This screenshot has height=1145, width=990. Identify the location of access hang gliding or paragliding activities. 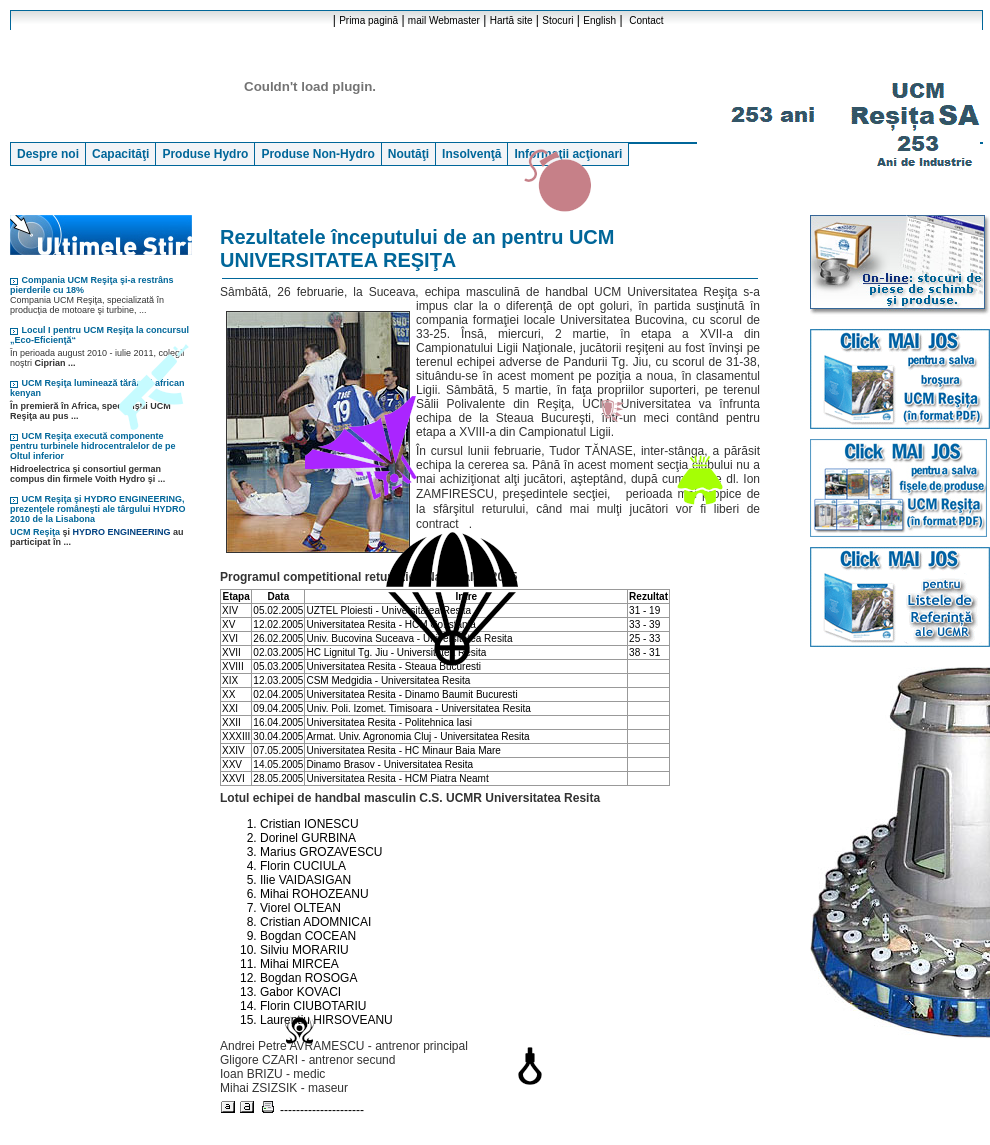
(361, 448).